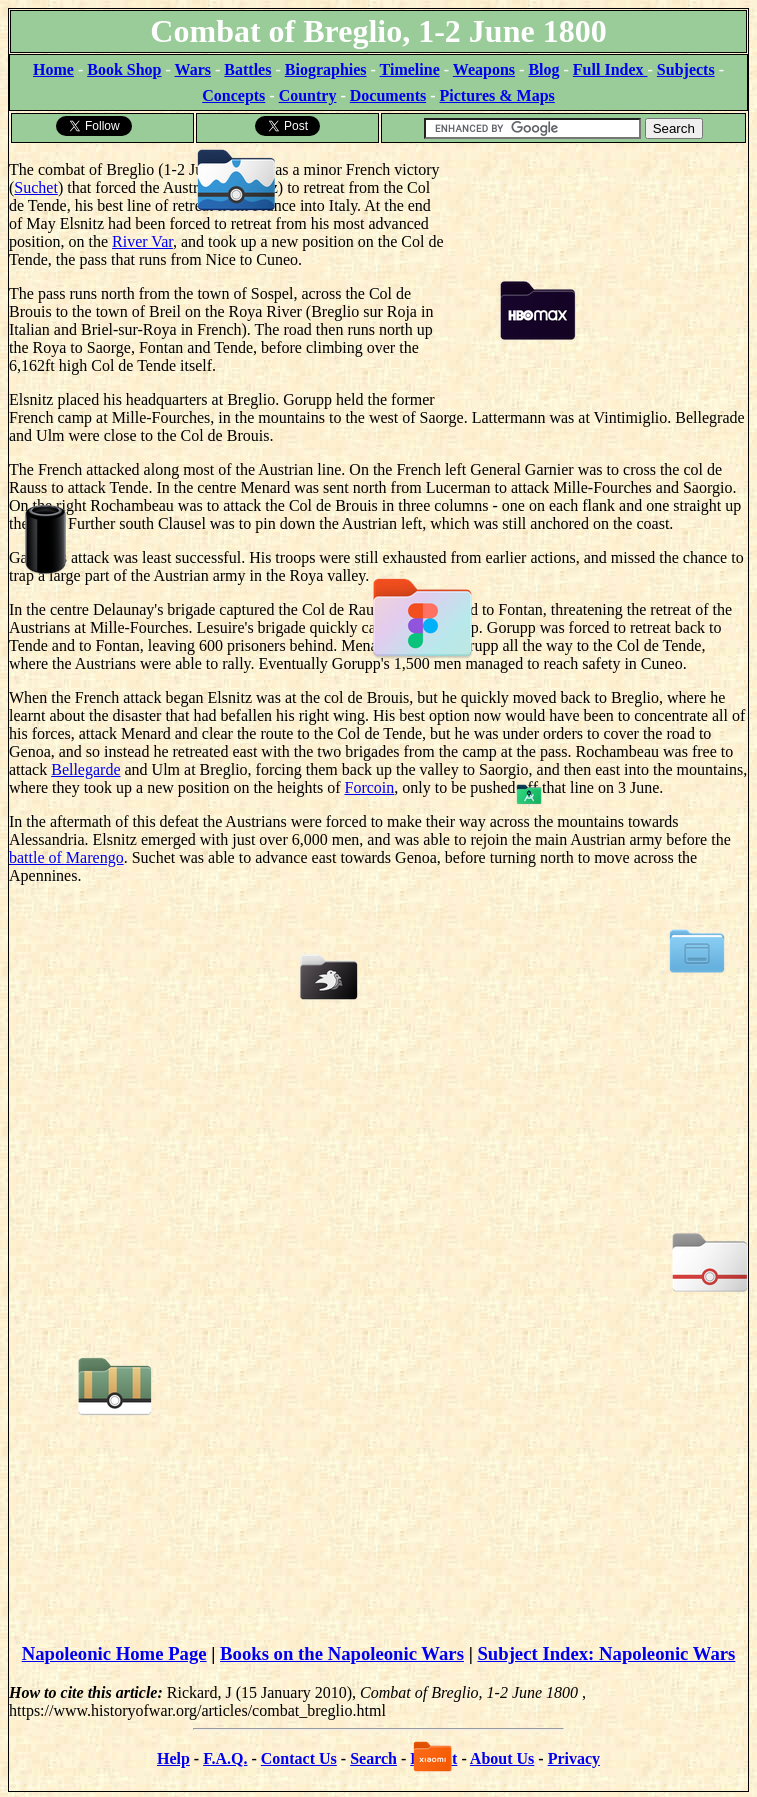 The image size is (757, 1797). What do you see at coordinates (45, 540) in the screenshot?
I see `mac pro (2013 cylinder model) device icon` at bounding box center [45, 540].